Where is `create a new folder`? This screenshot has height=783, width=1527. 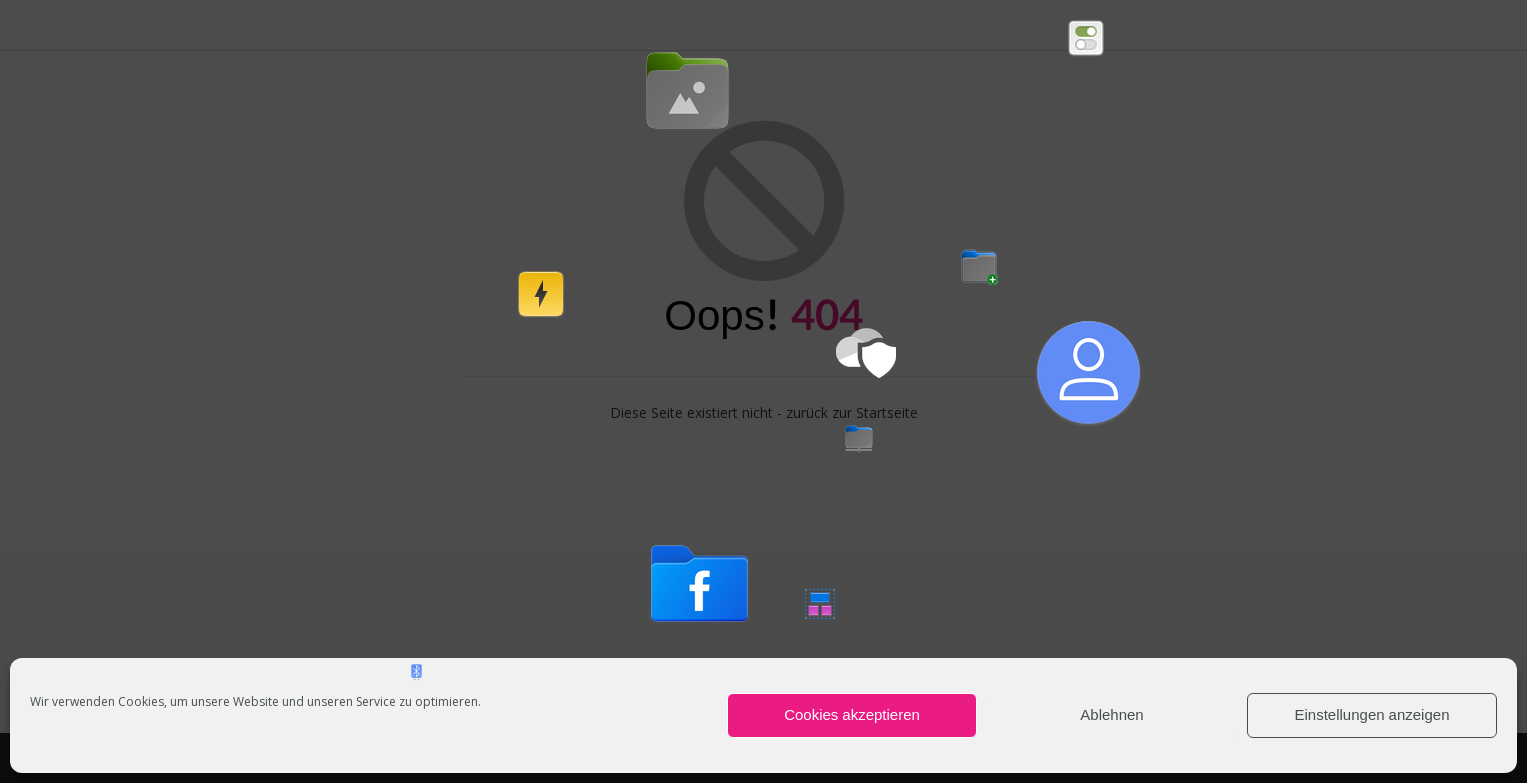
create a new folder is located at coordinates (979, 266).